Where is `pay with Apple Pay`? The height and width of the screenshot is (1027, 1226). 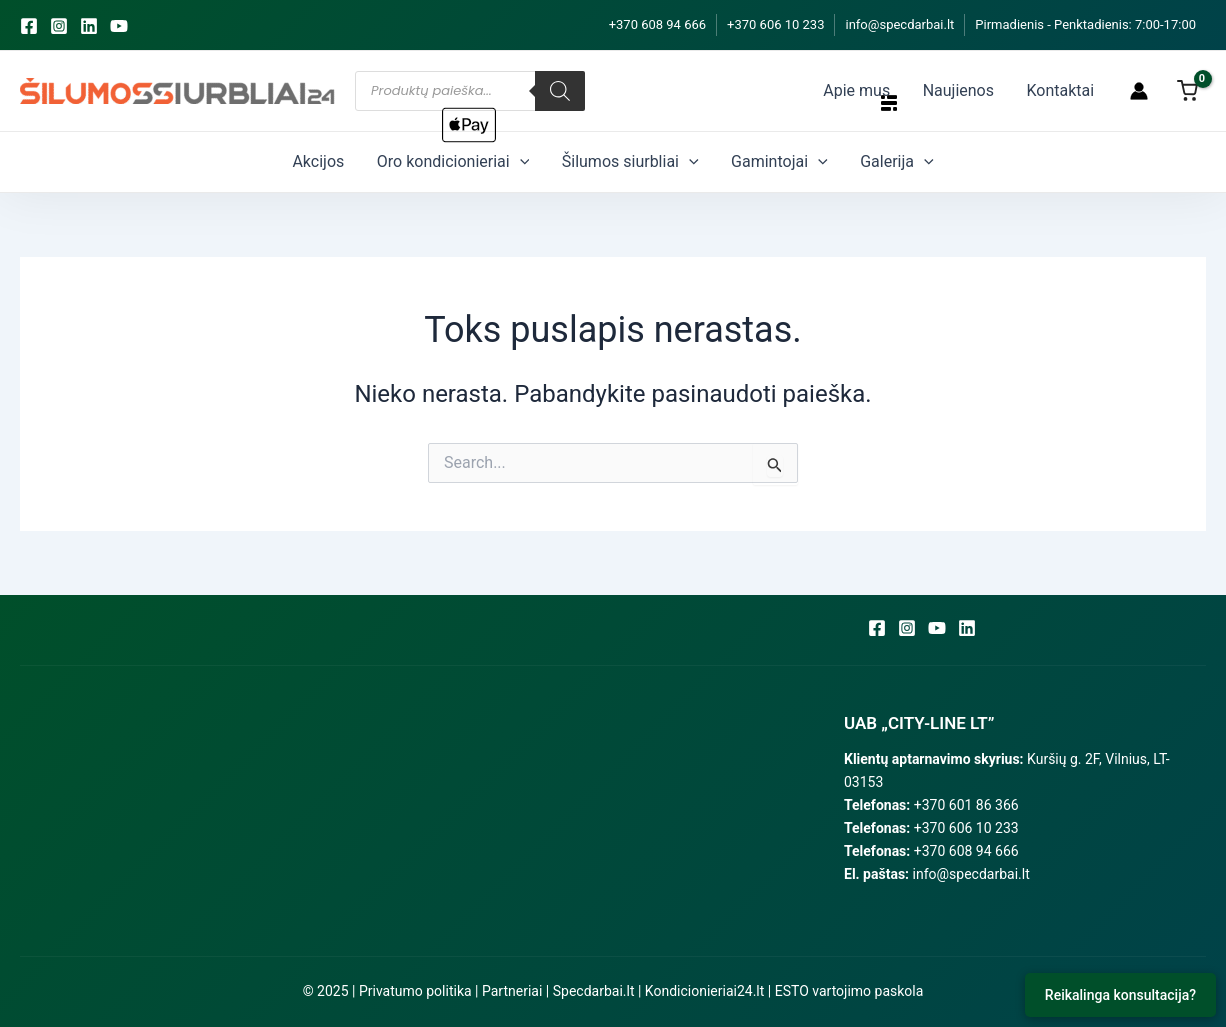
pay with Apple Pay is located at coordinates (469, 125).